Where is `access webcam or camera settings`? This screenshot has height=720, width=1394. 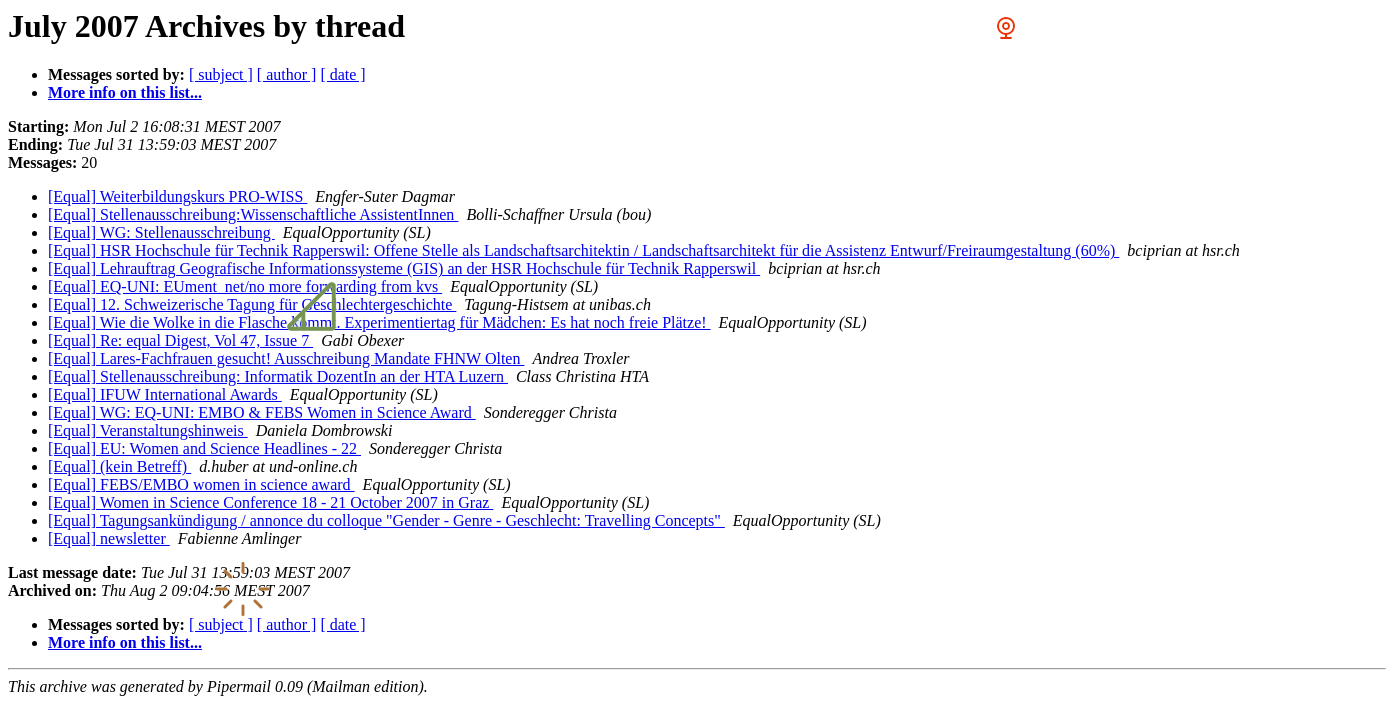
access webcam or camera settings is located at coordinates (1006, 28).